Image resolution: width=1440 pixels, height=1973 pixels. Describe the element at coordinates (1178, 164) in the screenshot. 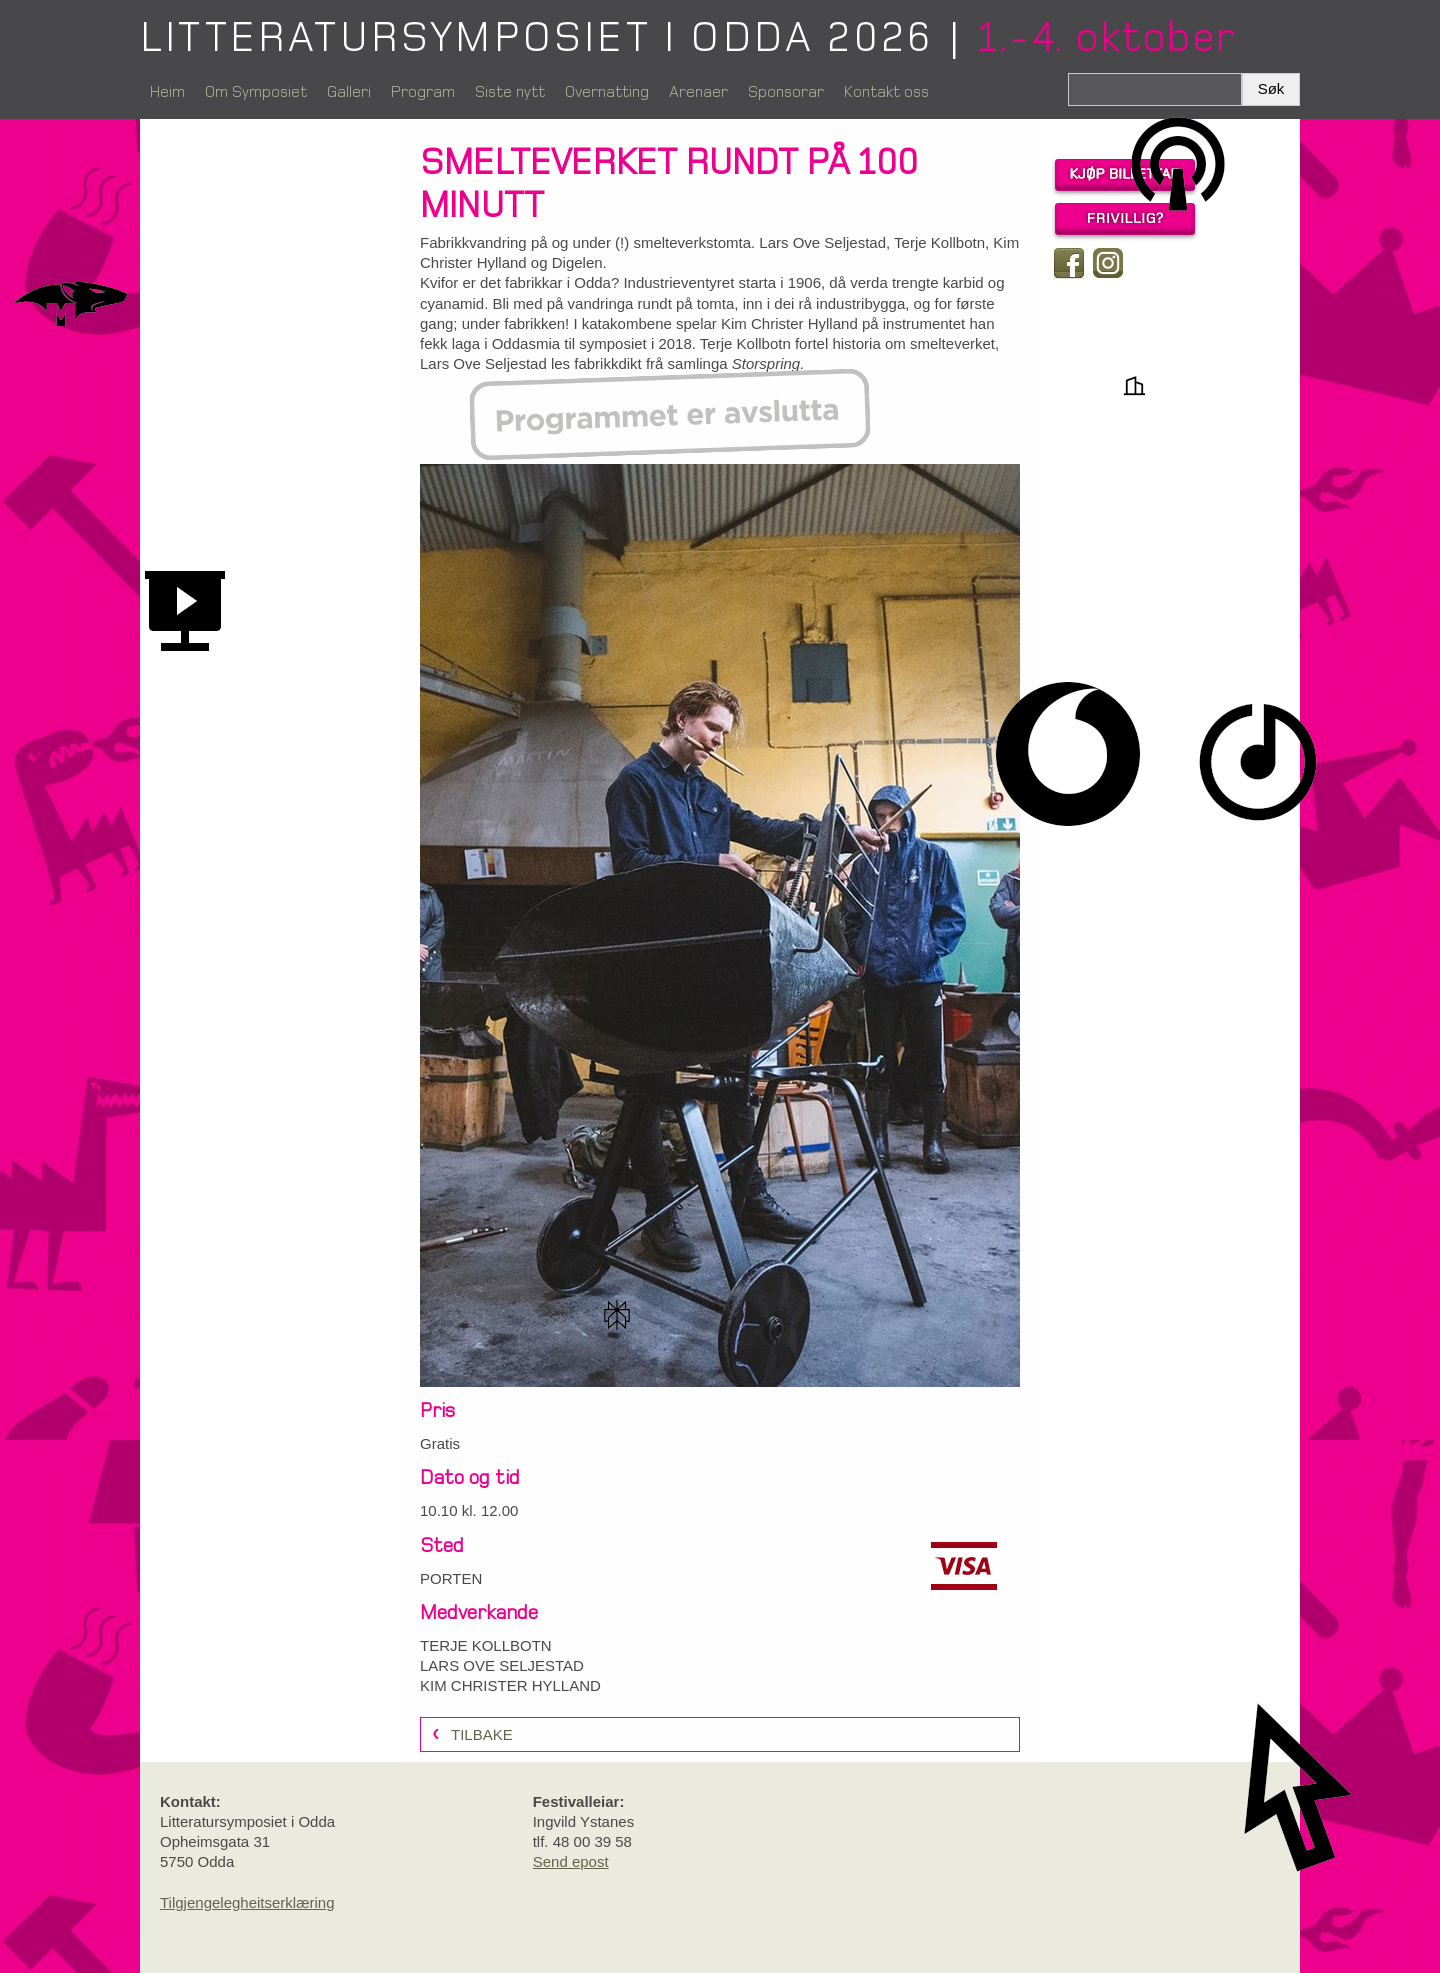

I see `indicates network or signal strength` at that location.